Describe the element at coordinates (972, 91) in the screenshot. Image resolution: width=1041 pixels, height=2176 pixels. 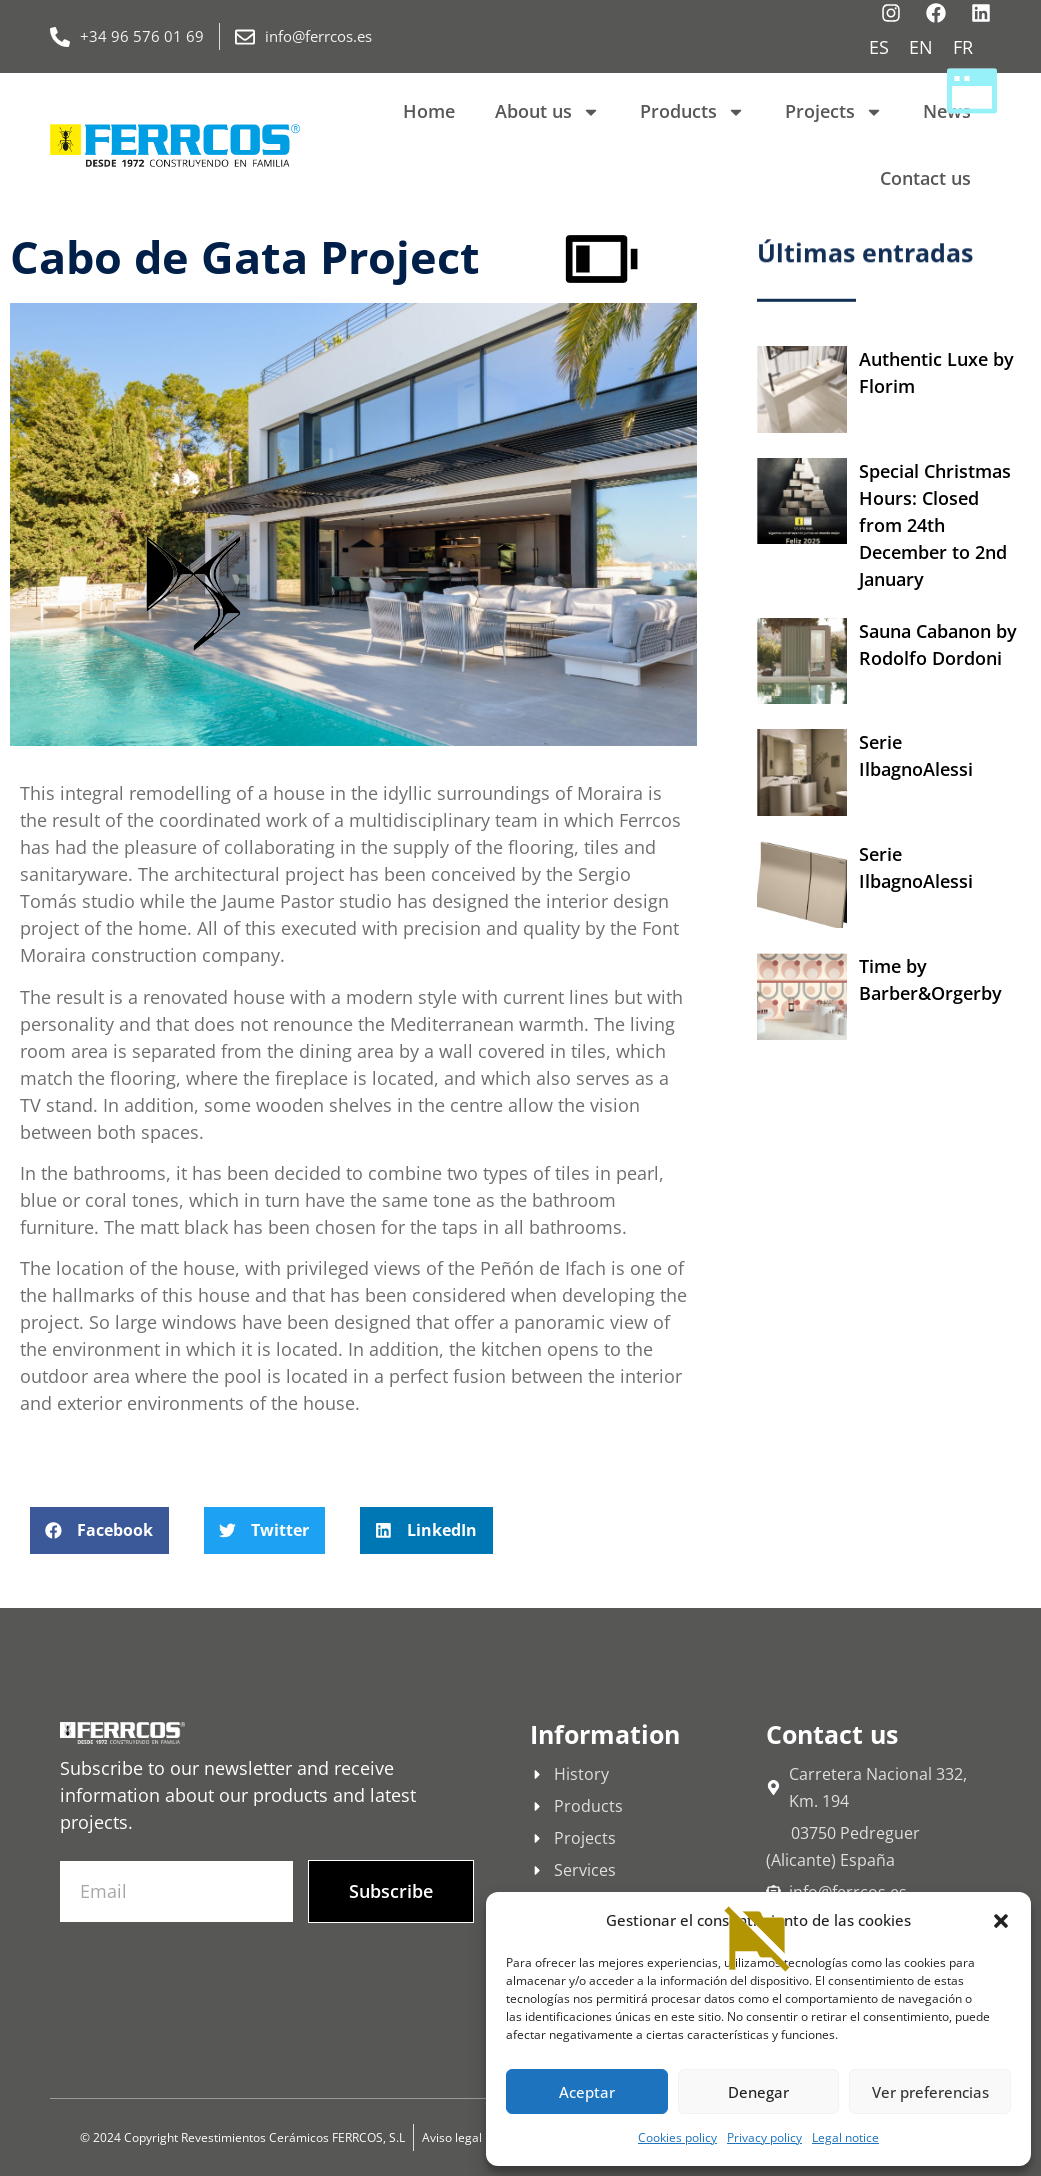
I see `open a new window` at that location.